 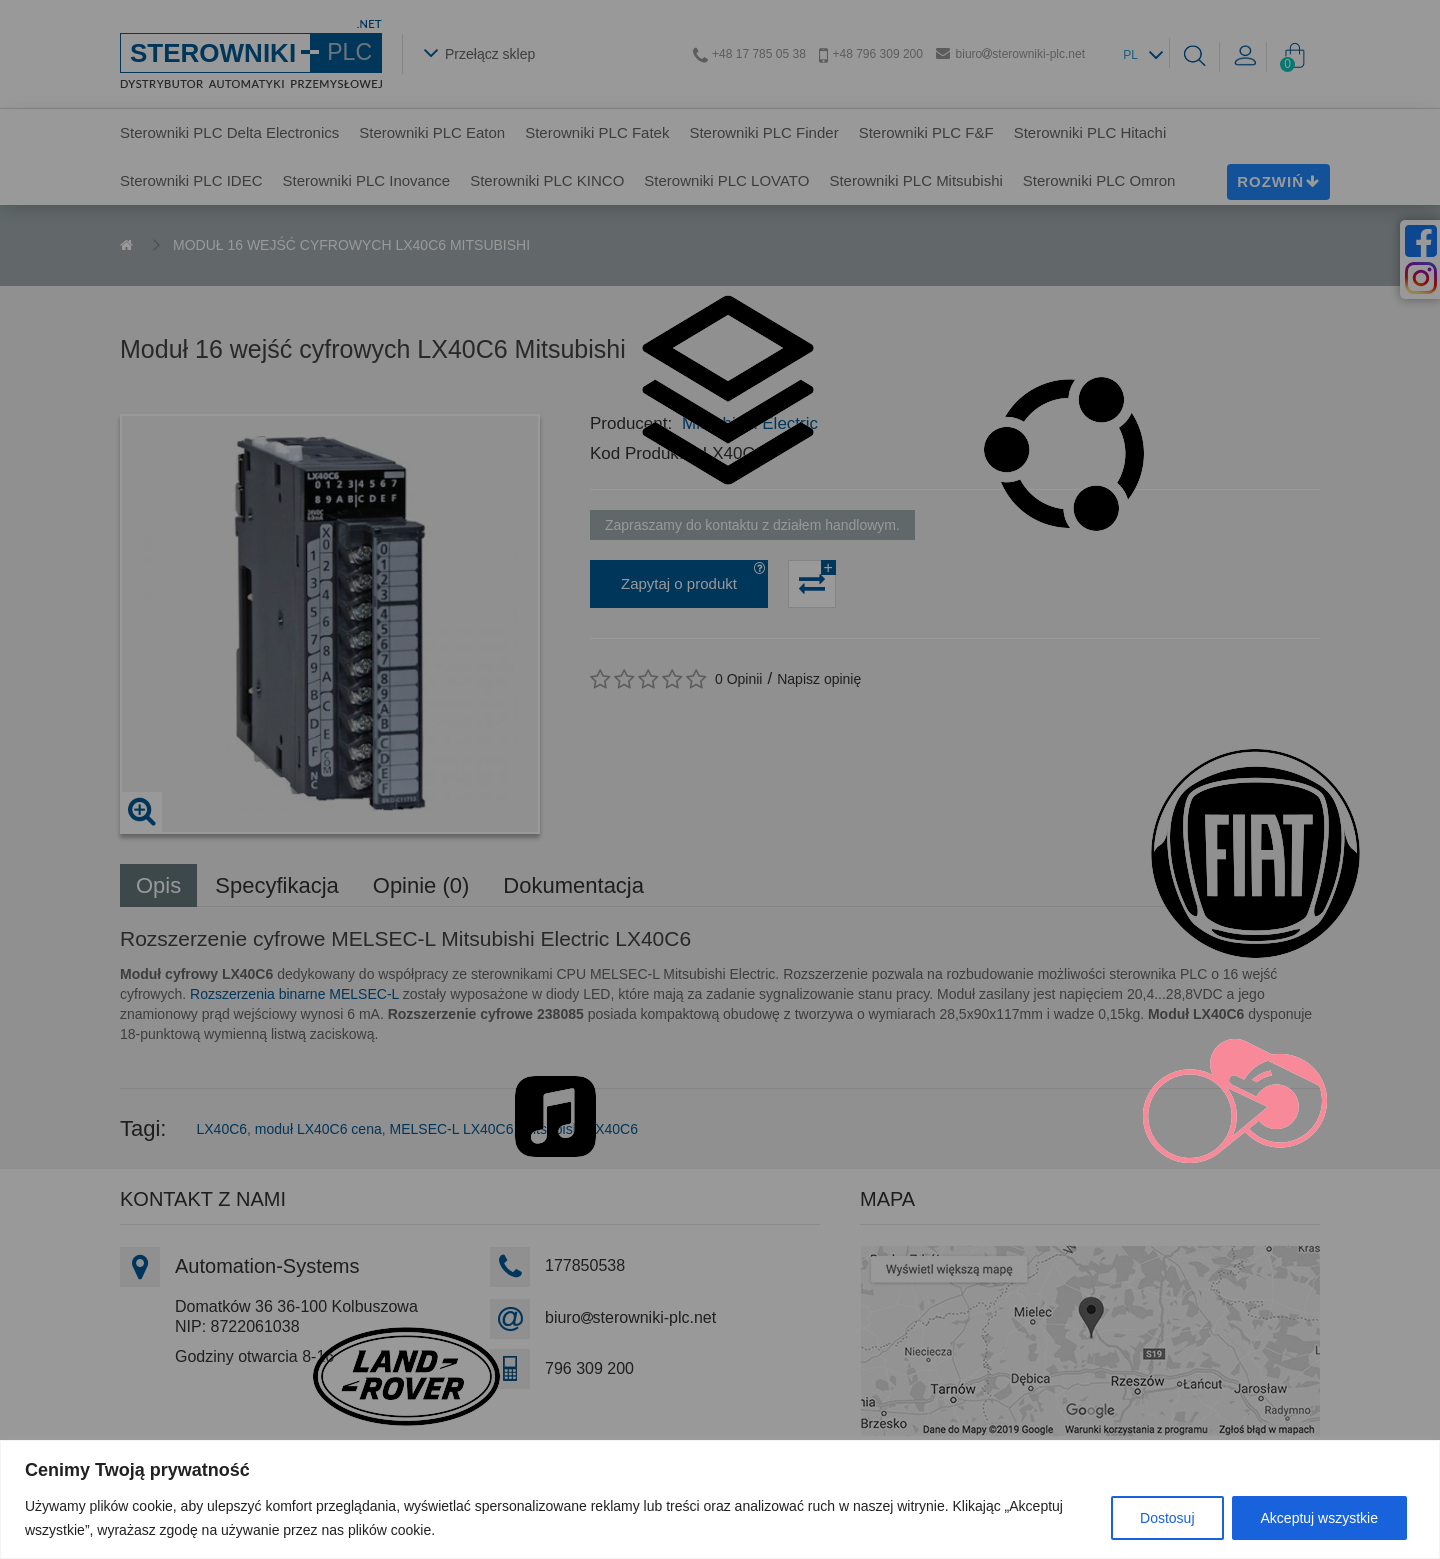 I want to click on open apple music, so click(x=555, y=1116).